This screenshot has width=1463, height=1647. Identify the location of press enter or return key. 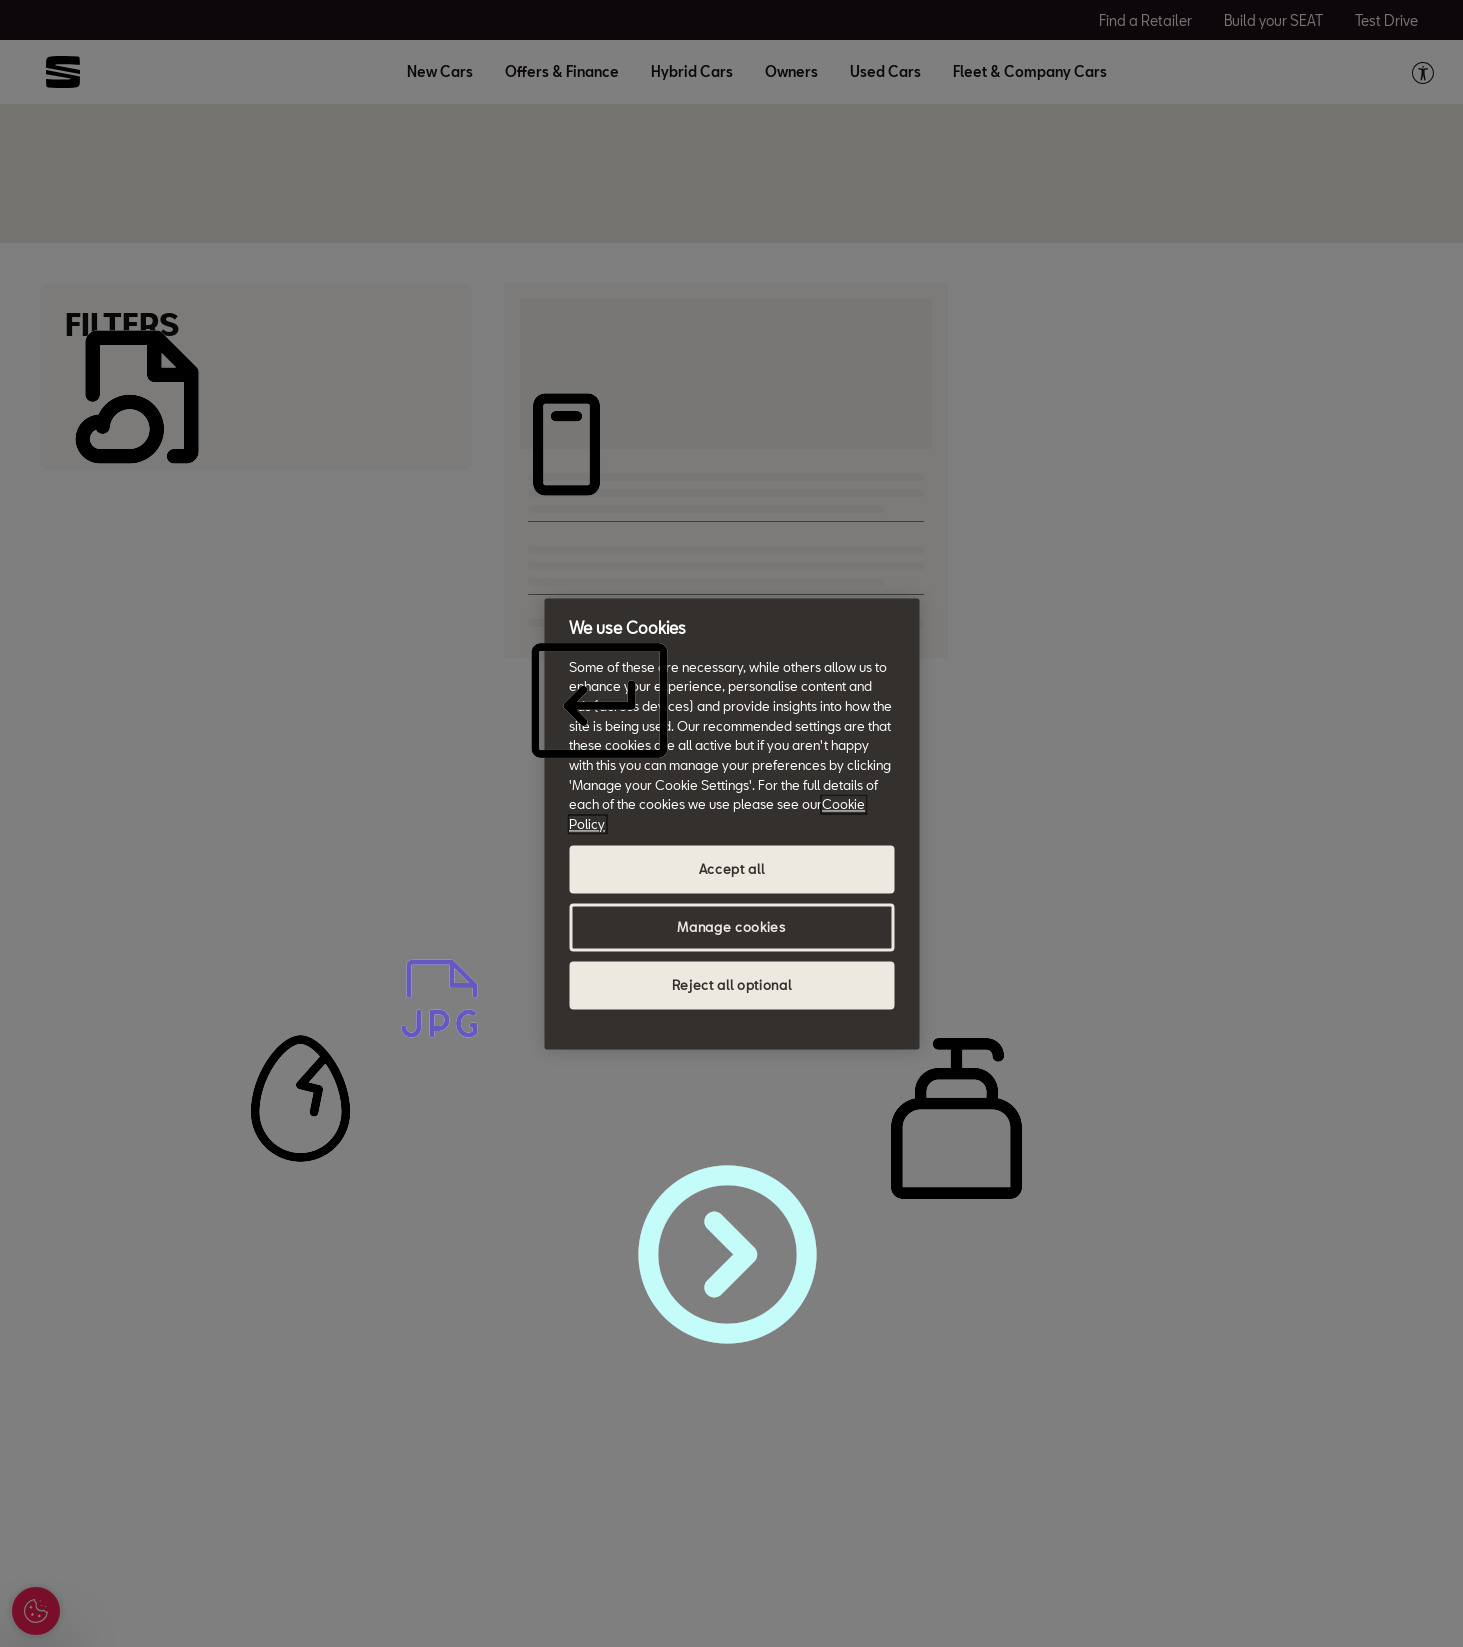
(599, 700).